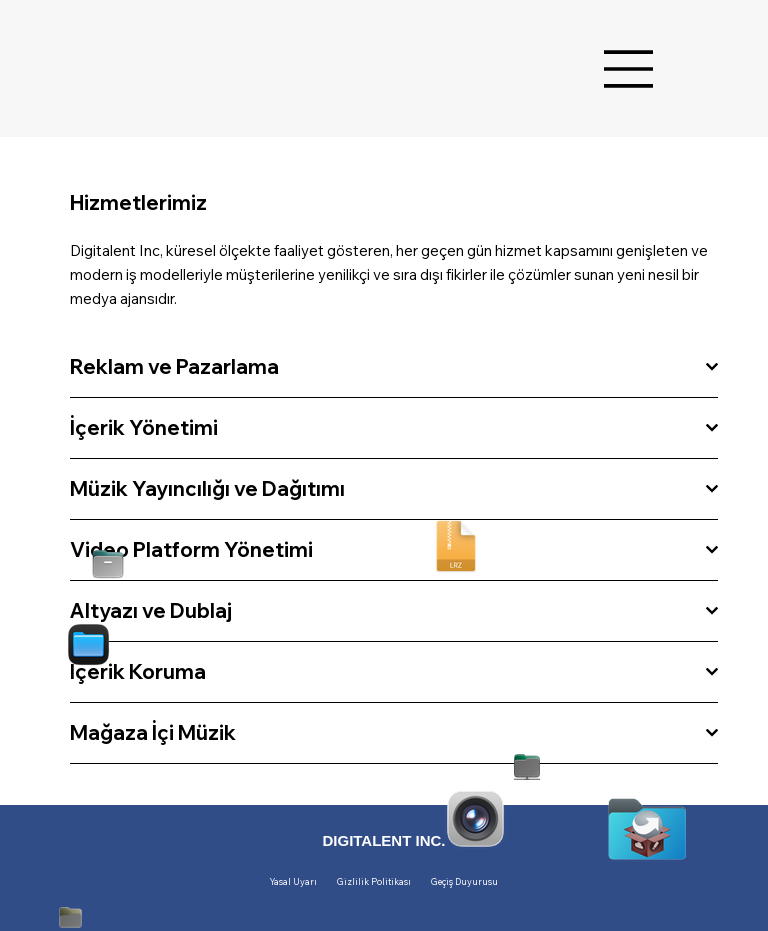 The height and width of the screenshot is (931, 768). I want to click on folder containing portableapps packages, so click(647, 831).